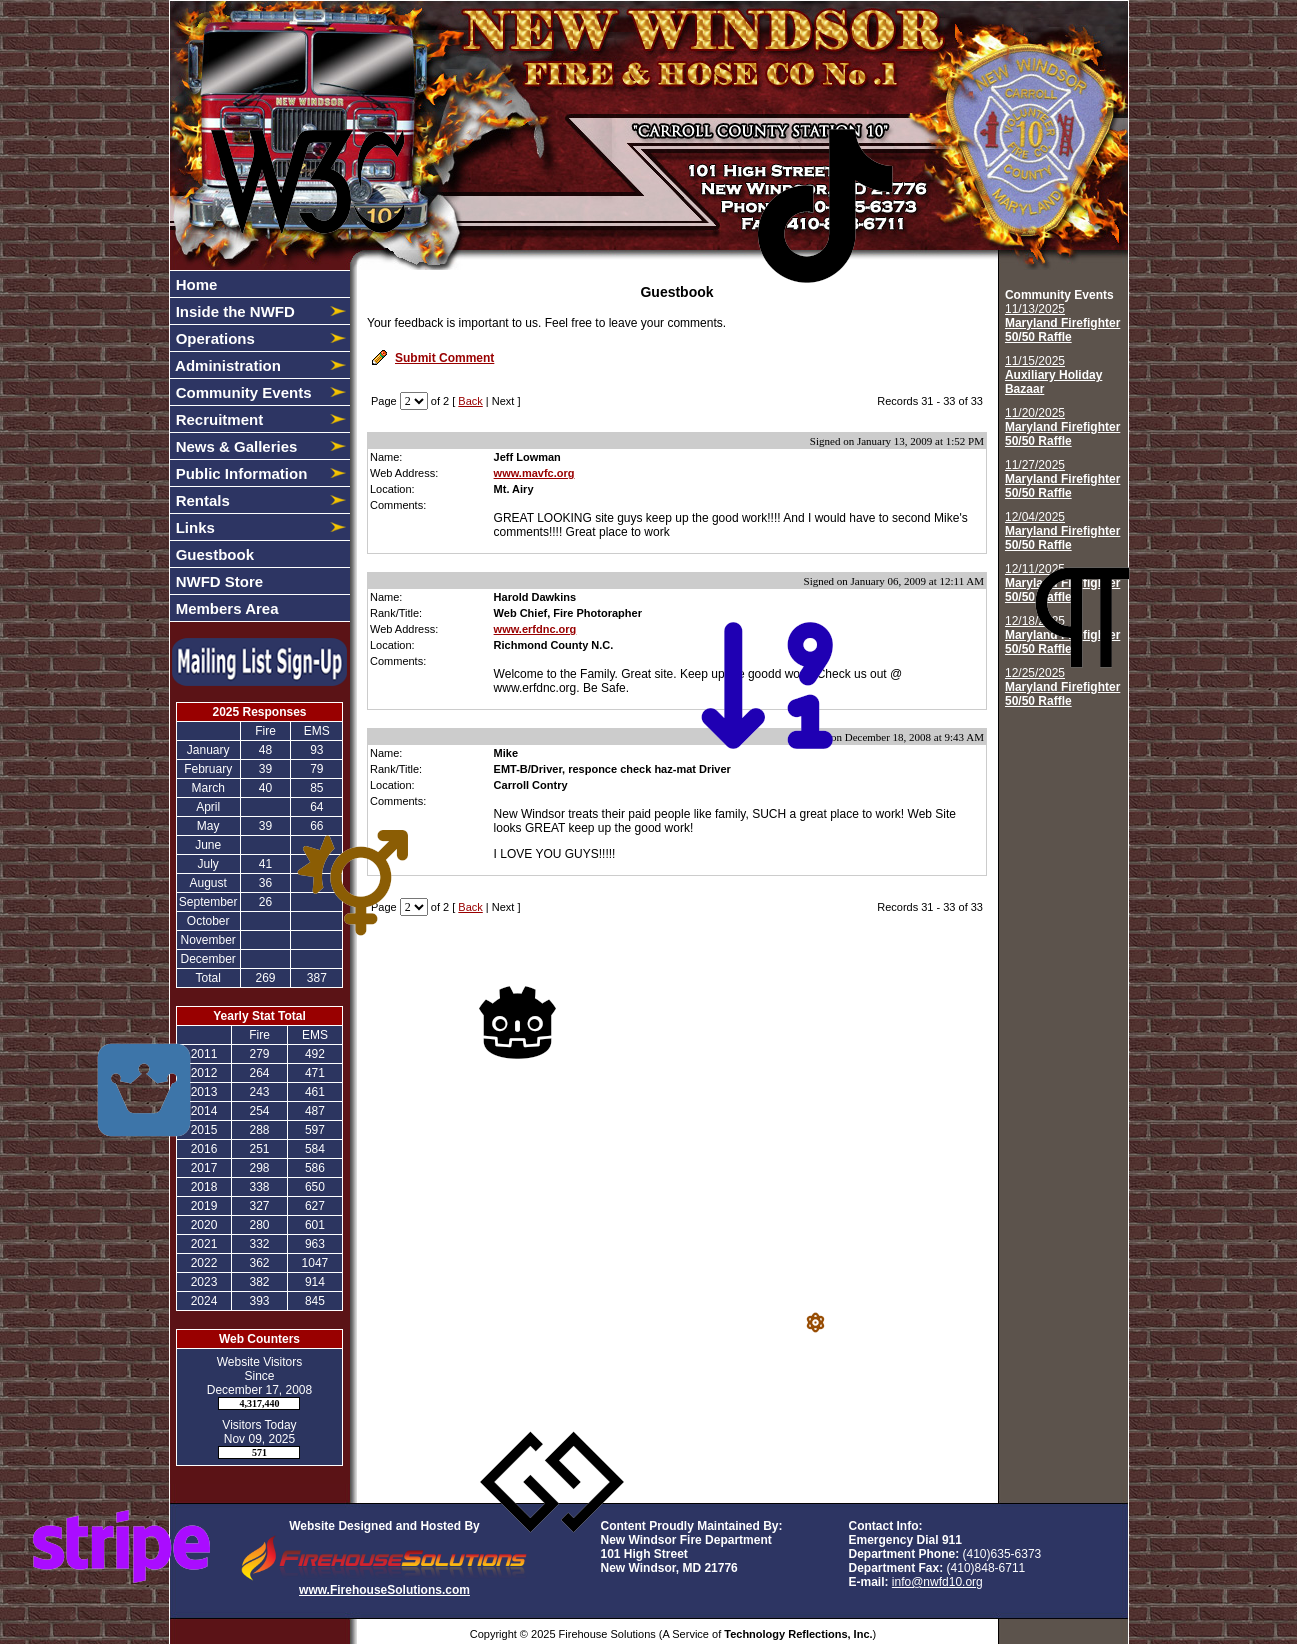 This screenshot has width=1297, height=1644. What do you see at coordinates (1082, 614) in the screenshot?
I see `insert a paragraph break` at bounding box center [1082, 614].